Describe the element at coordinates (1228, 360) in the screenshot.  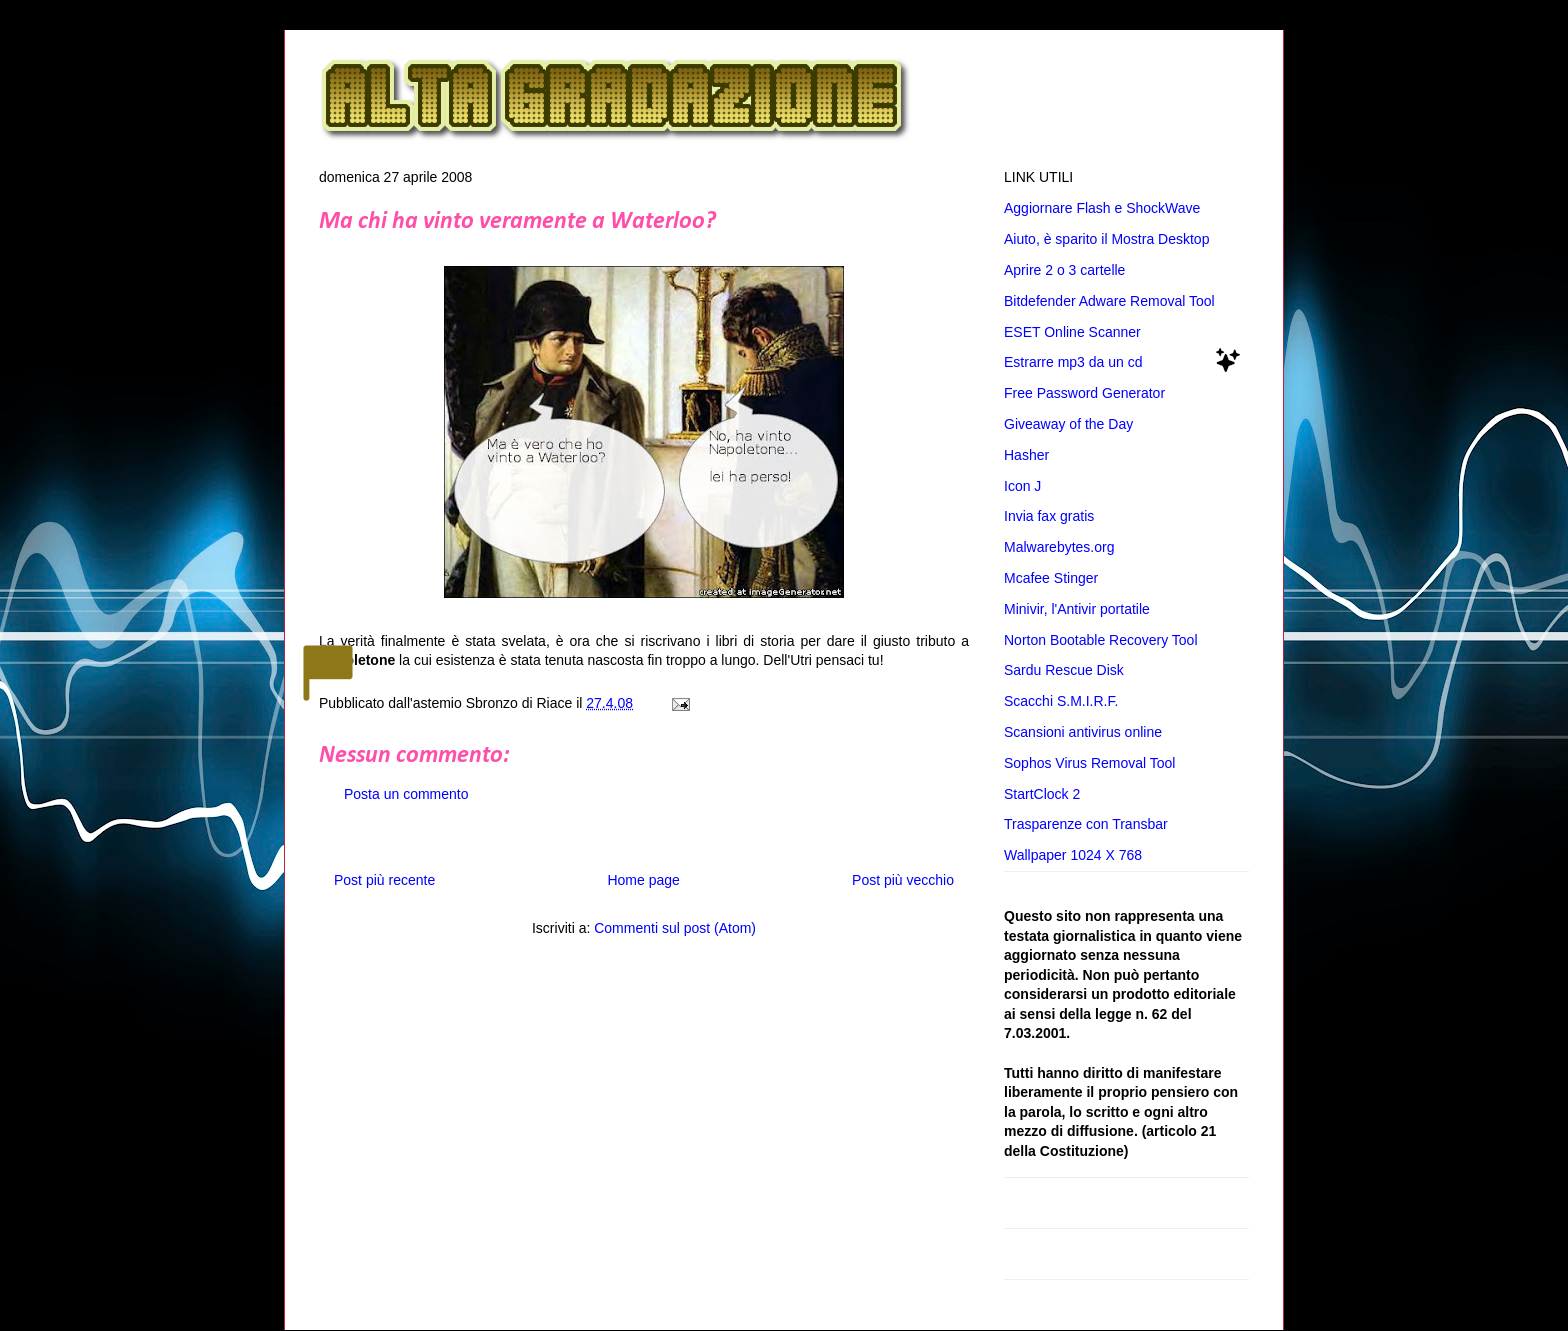
I see `indicates AI-generated or enhanced content` at that location.